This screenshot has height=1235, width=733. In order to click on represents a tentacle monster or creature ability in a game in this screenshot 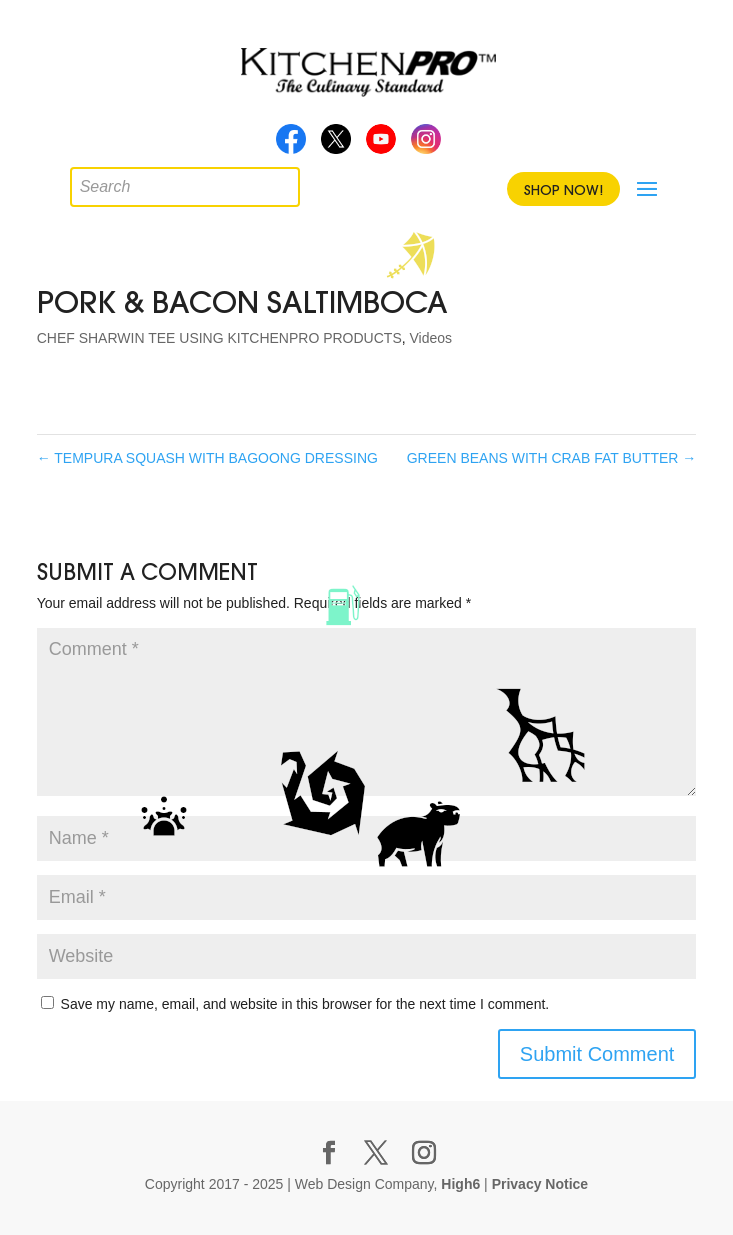, I will do `click(323, 793)`.